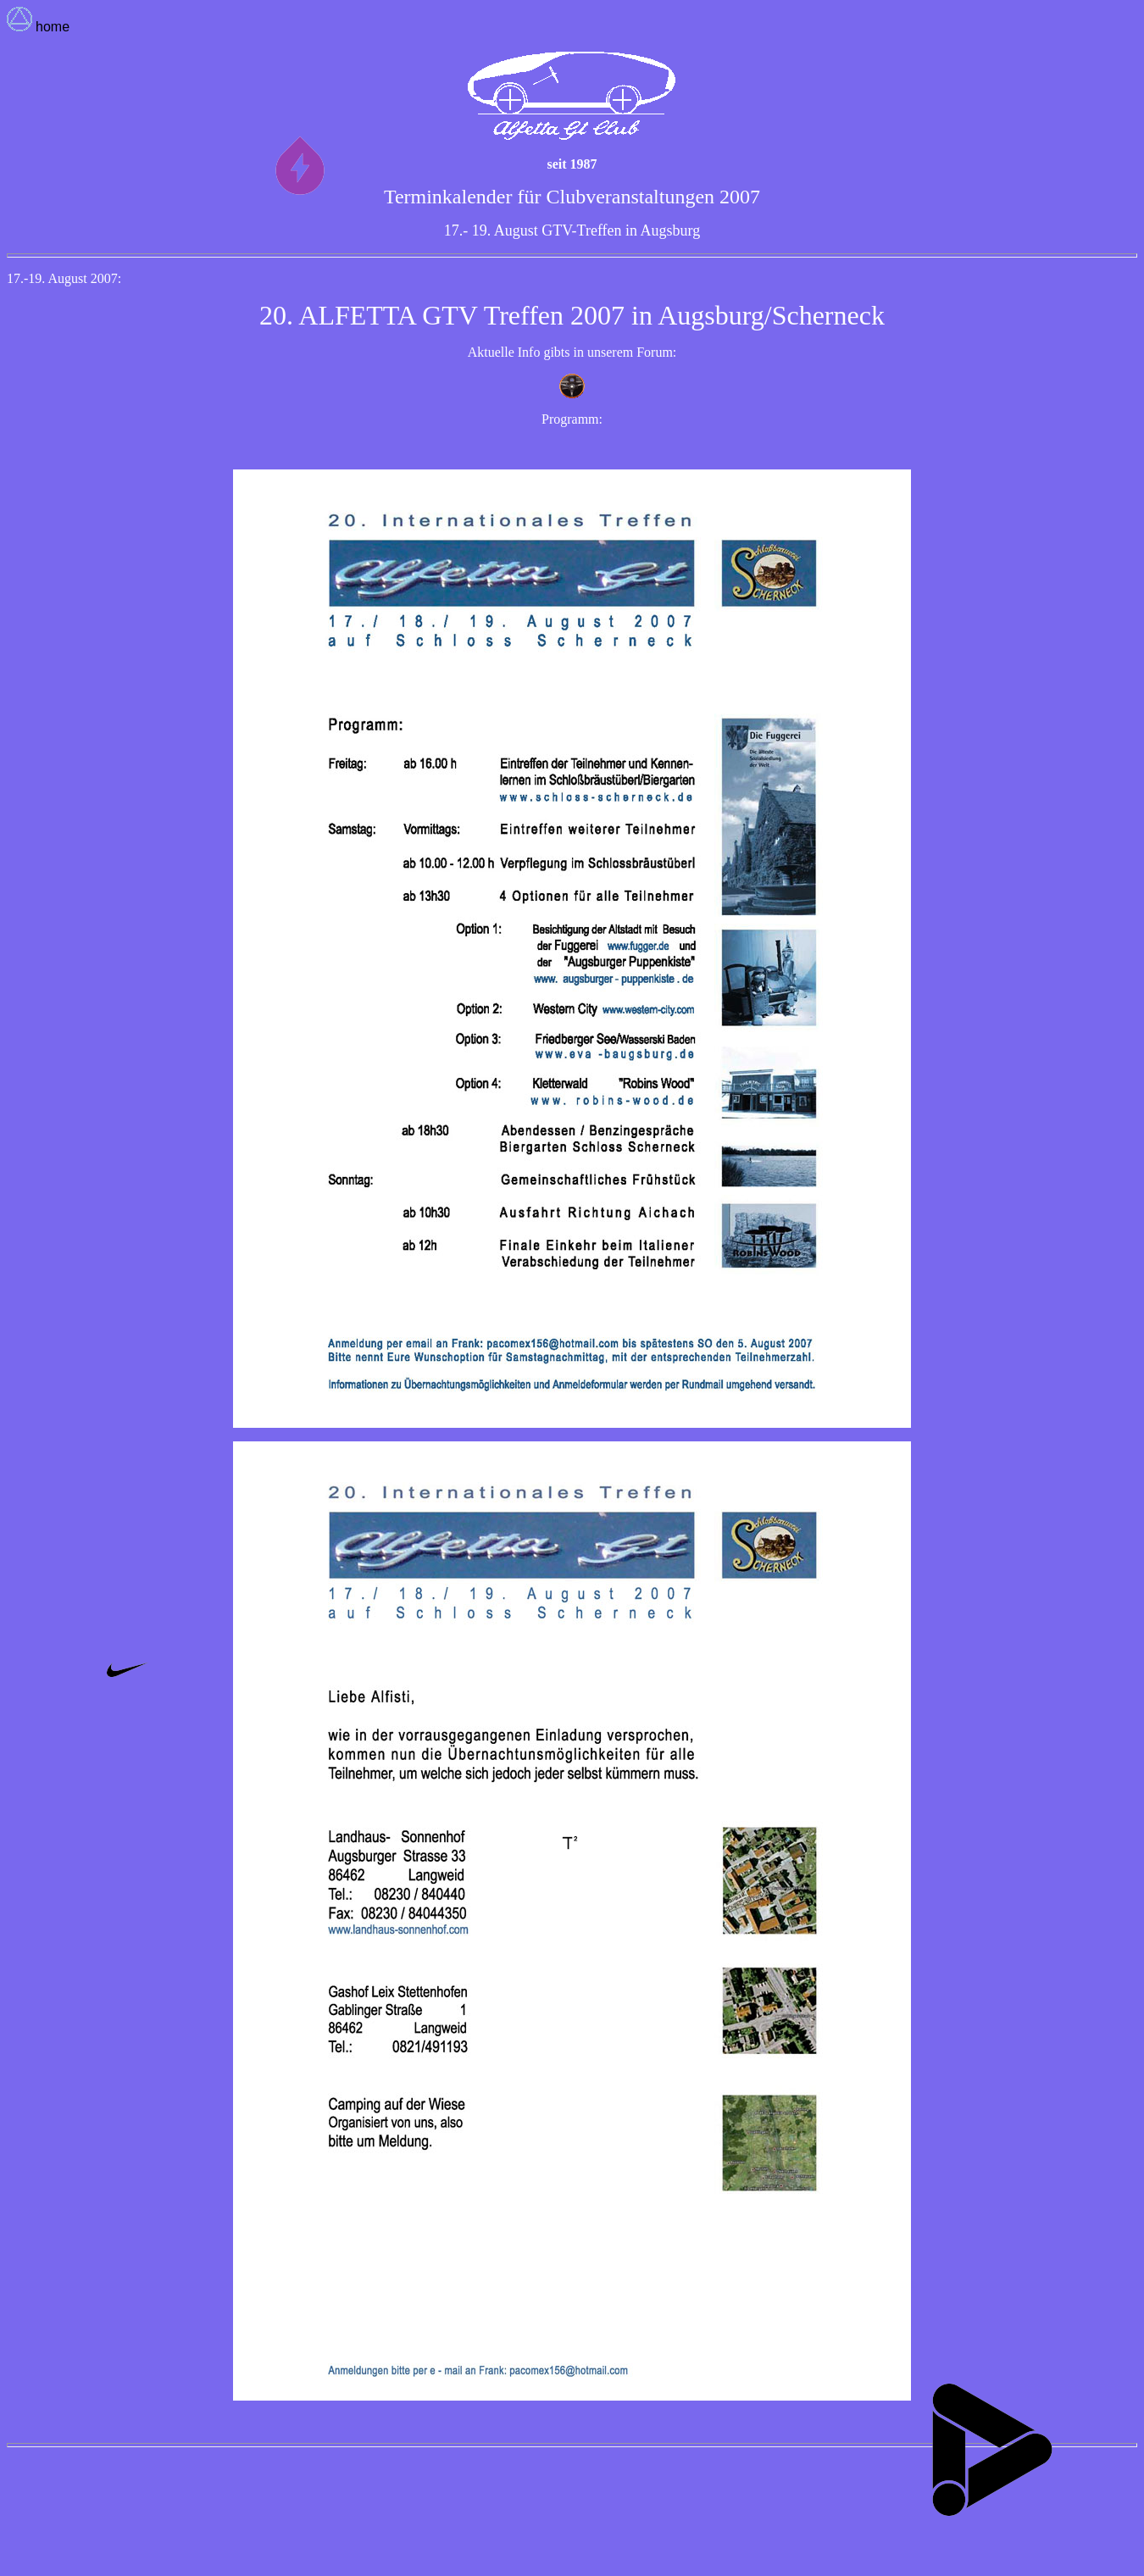 This screenshot has width=1144, height=2576. I want to click on Nike brand logo, so click(127, 1669).